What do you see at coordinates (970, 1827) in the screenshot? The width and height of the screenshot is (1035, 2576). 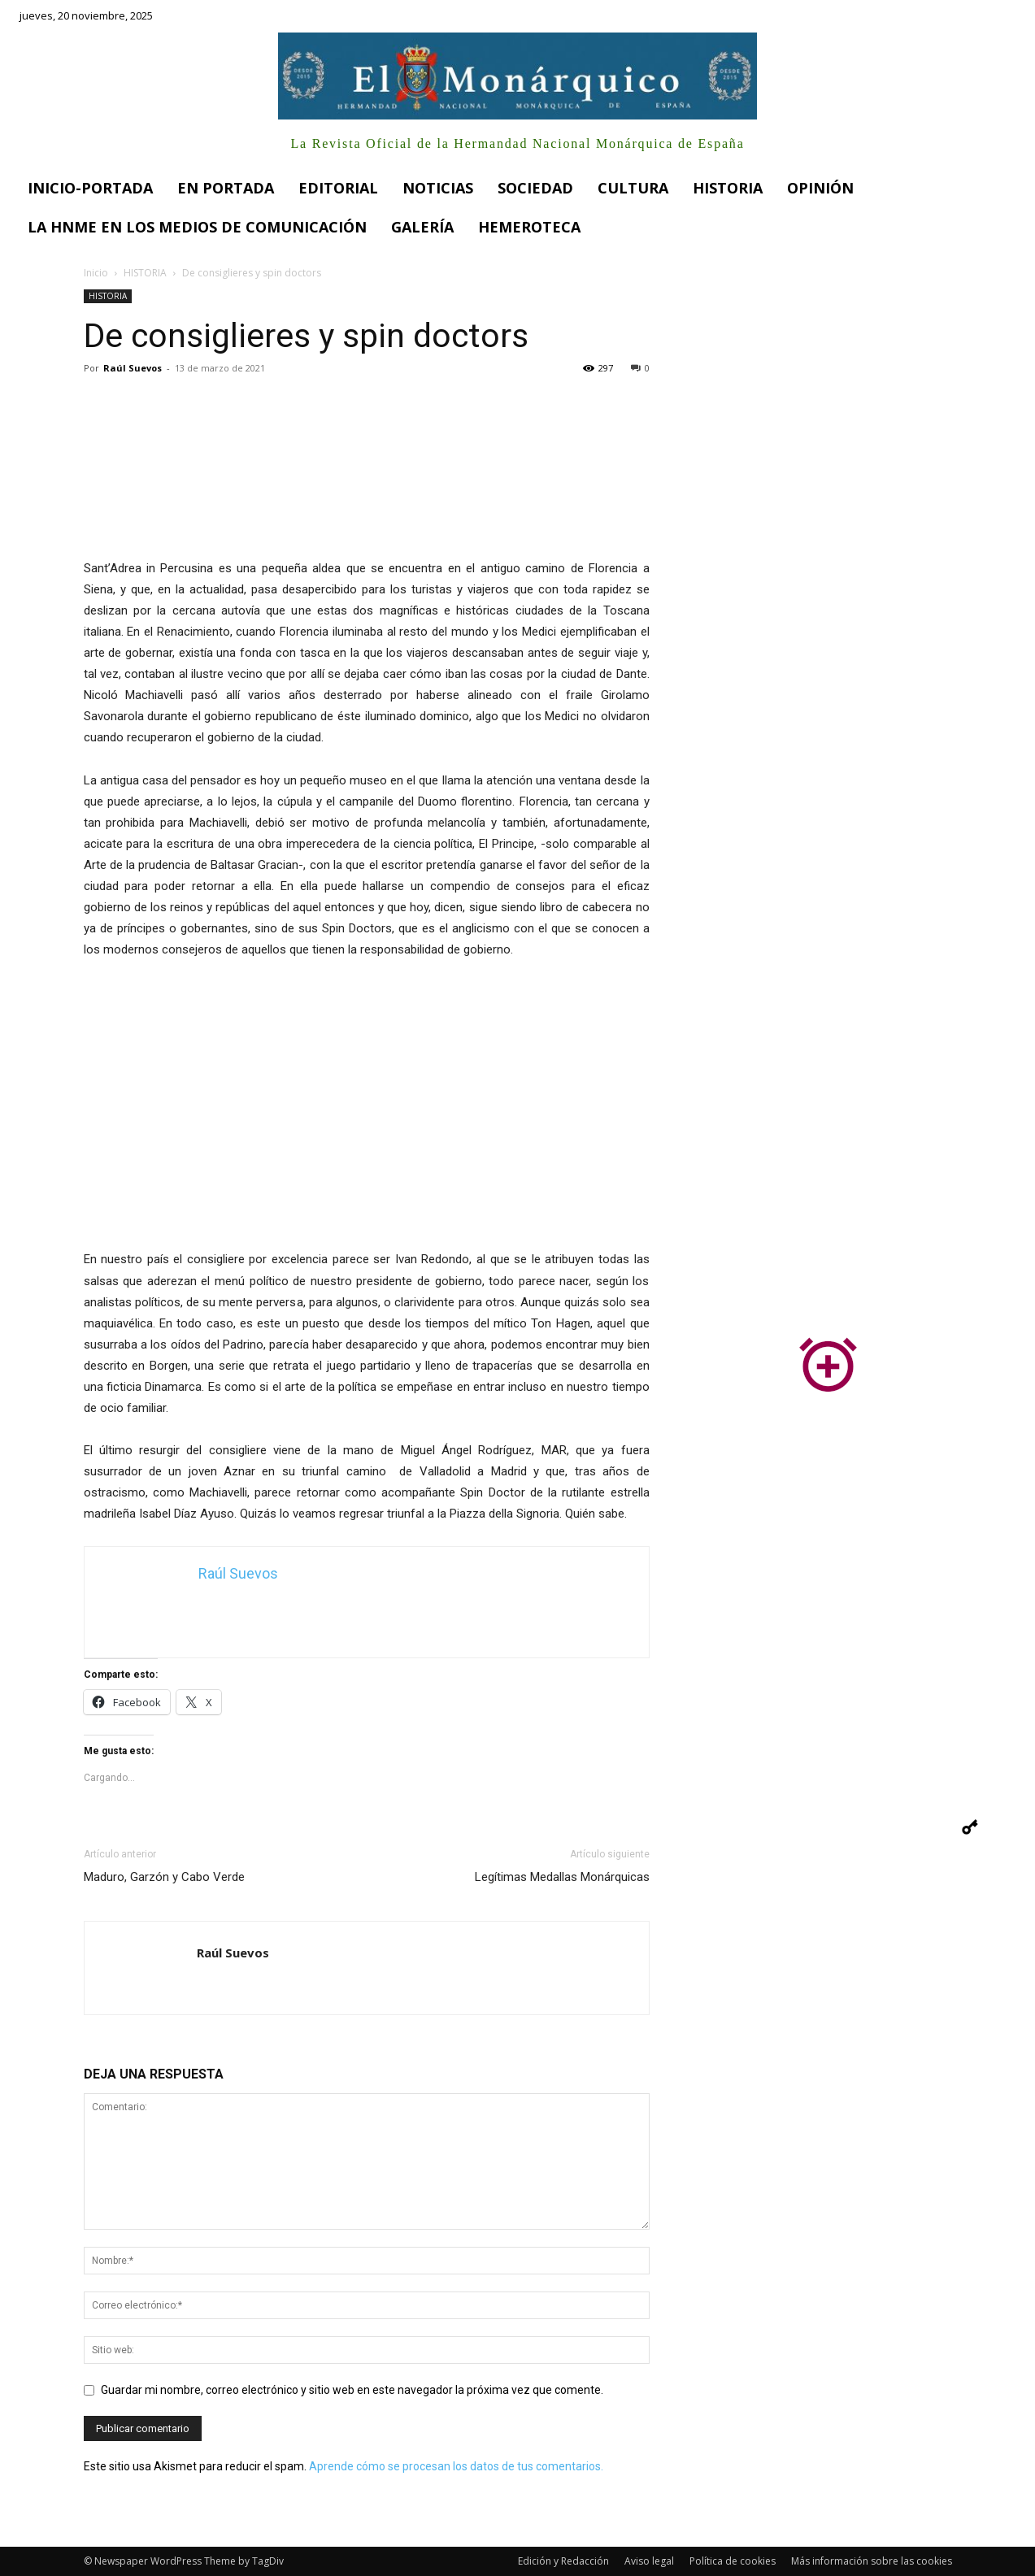 I see `access password or security settings` at bounding box center [970, 1827].